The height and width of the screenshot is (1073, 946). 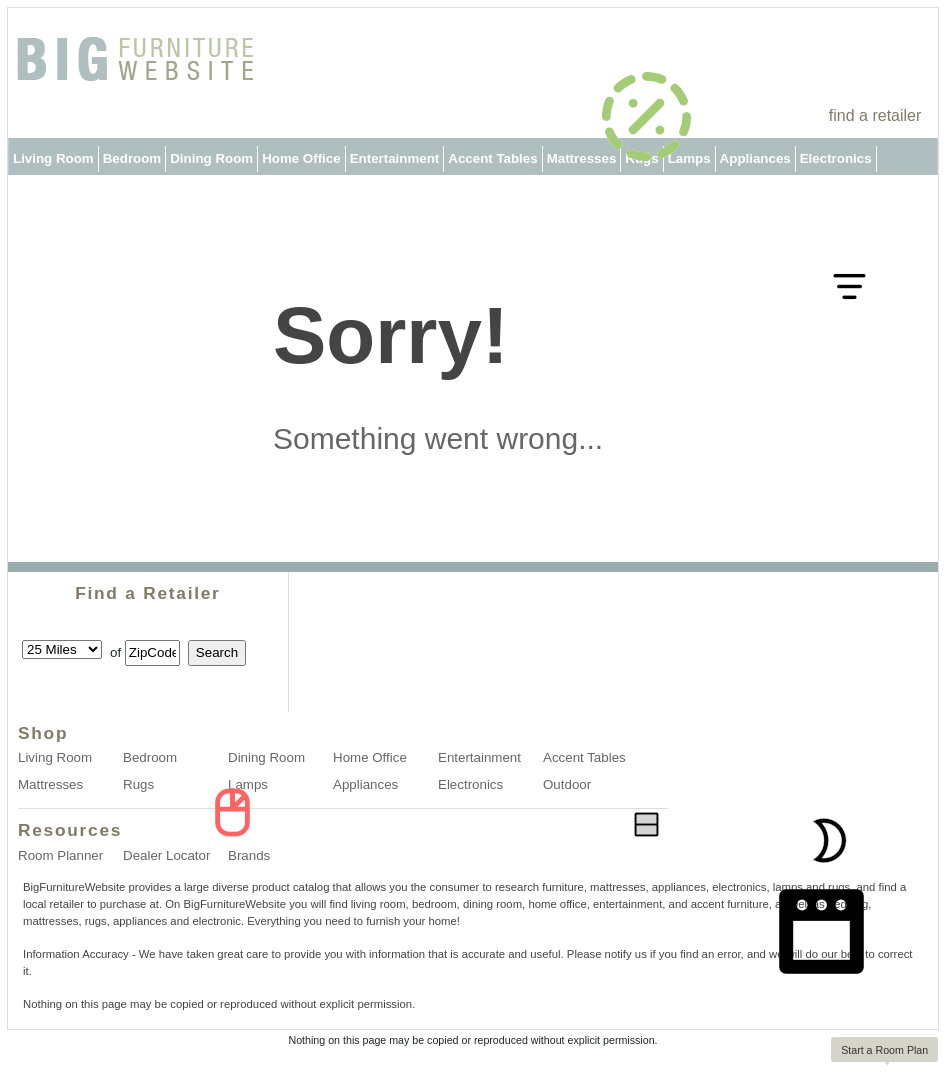 What do you see at coordinates (821, 931) in the screenshot?
I see `access oven or cooking controls` at bounding box center [821, 931].